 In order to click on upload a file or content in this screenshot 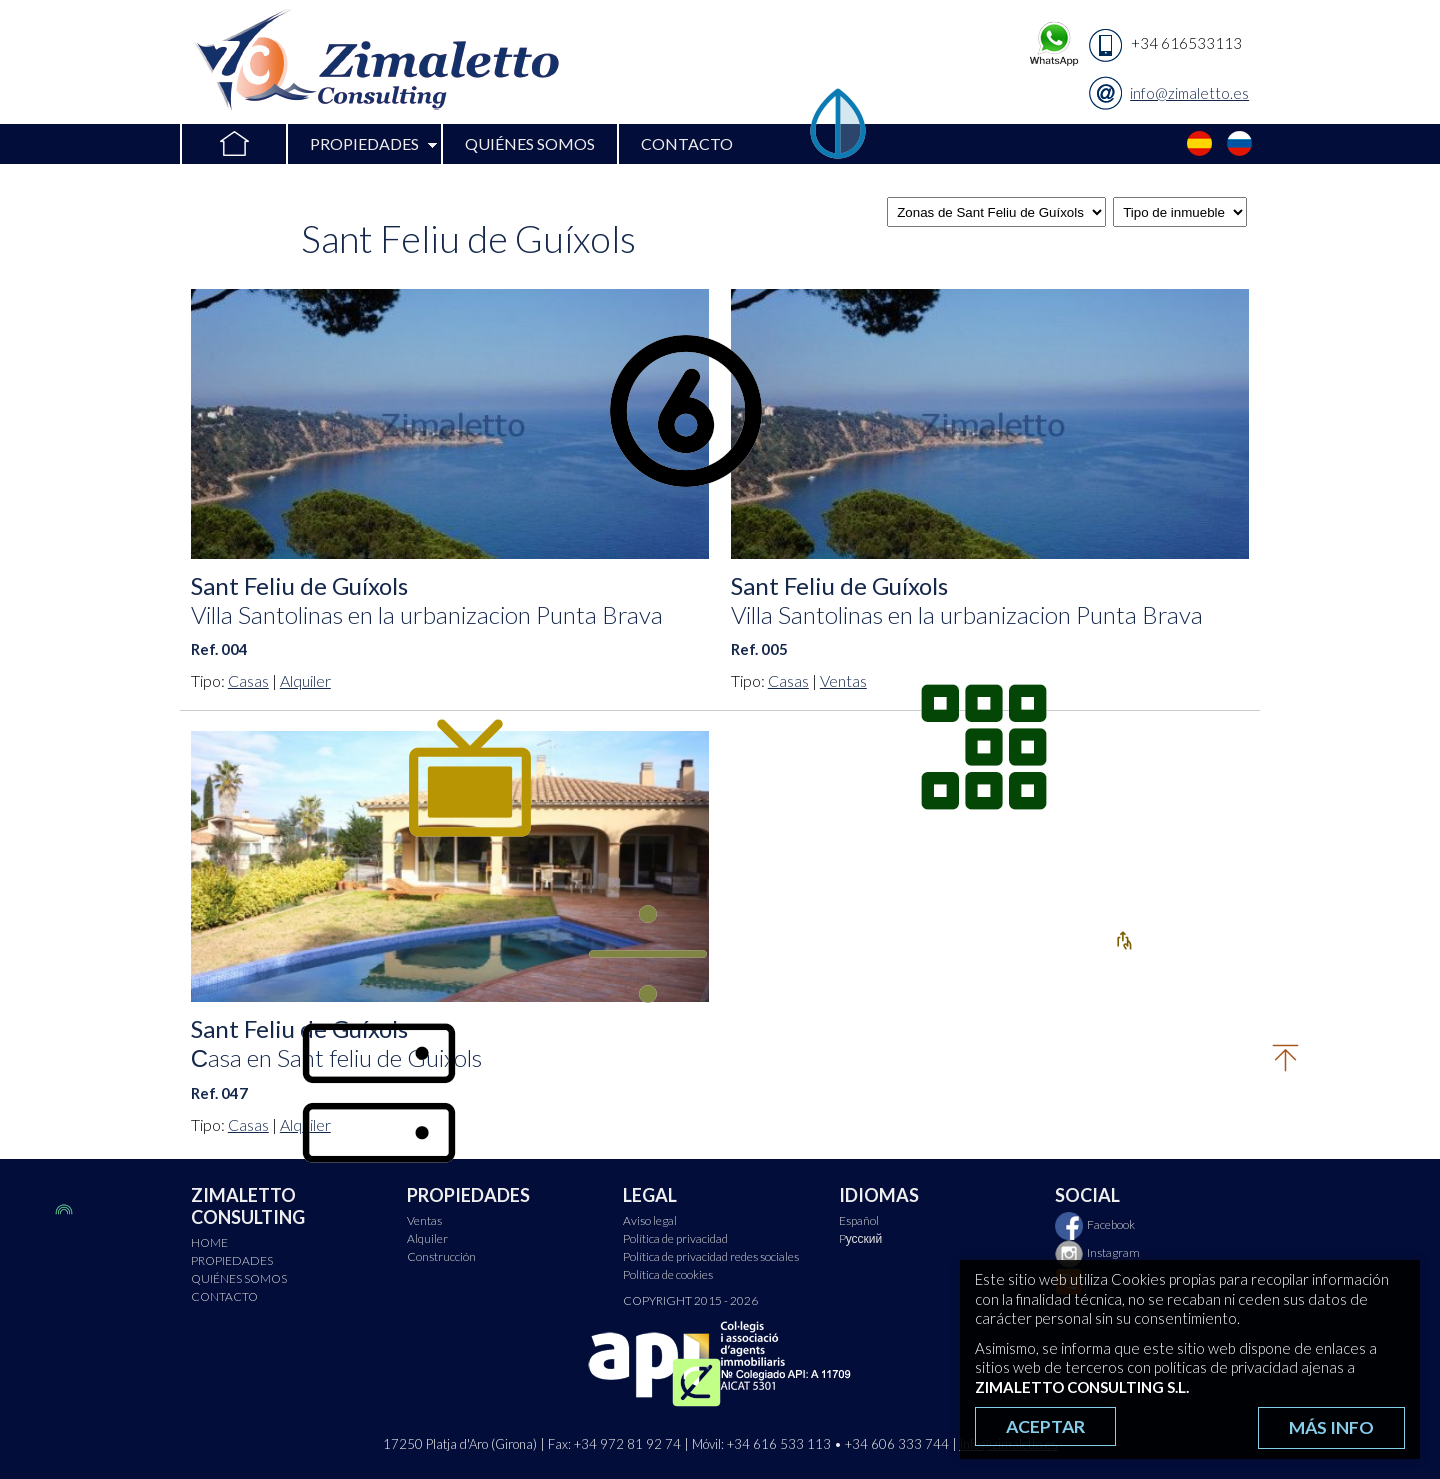, I will do `click(1285, 1057)`.